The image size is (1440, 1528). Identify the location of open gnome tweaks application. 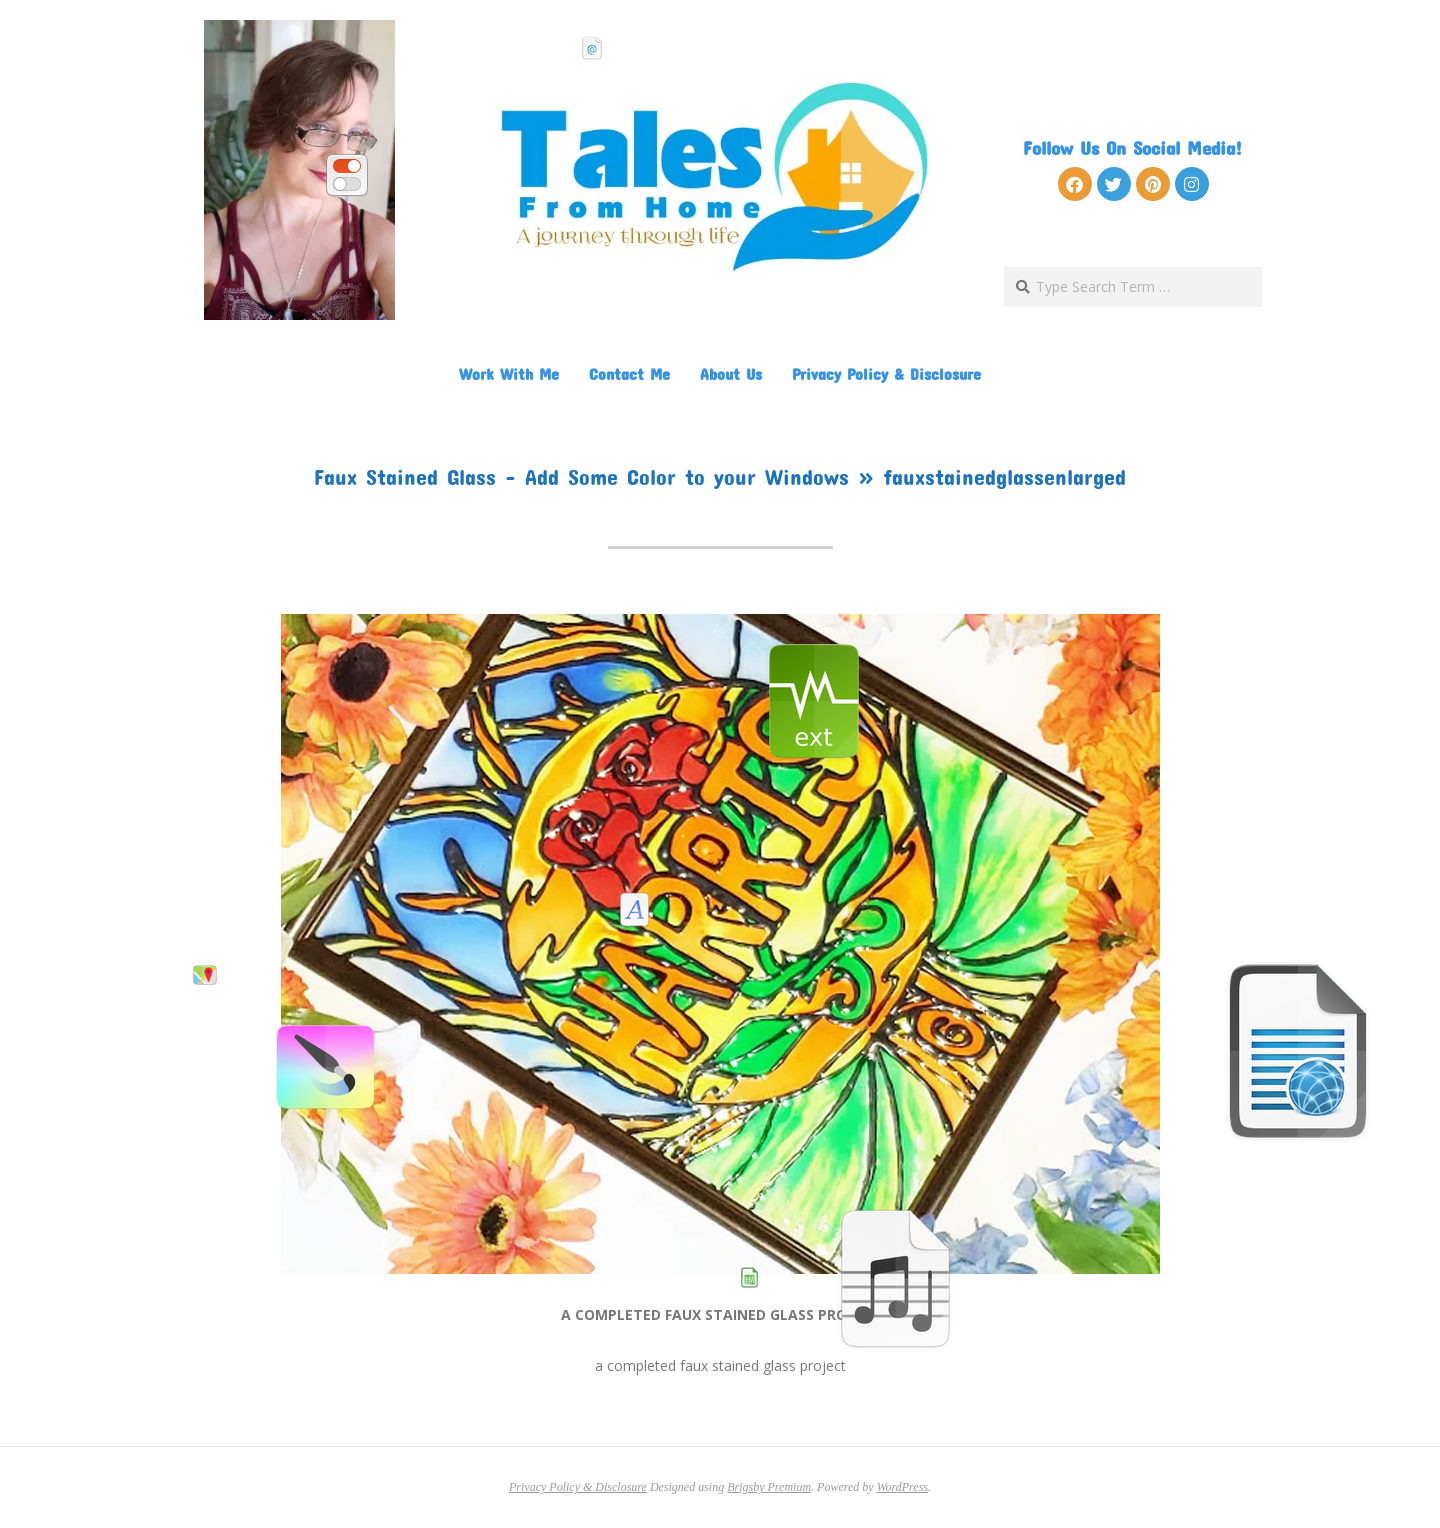
(347, 175).